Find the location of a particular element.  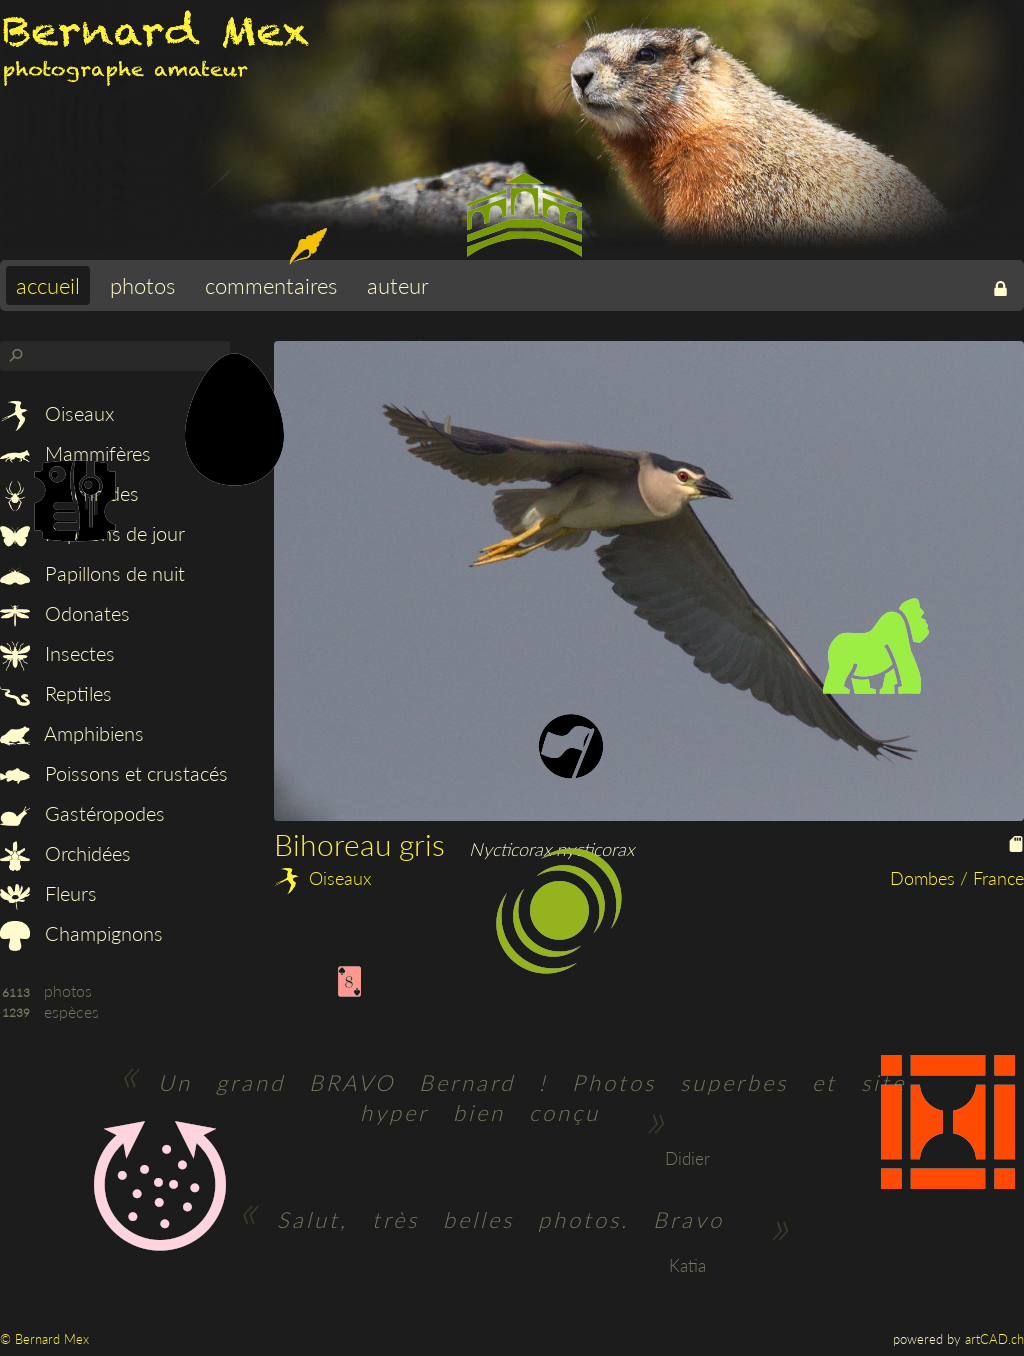

flag or report content is located at coordinates (571, 746).